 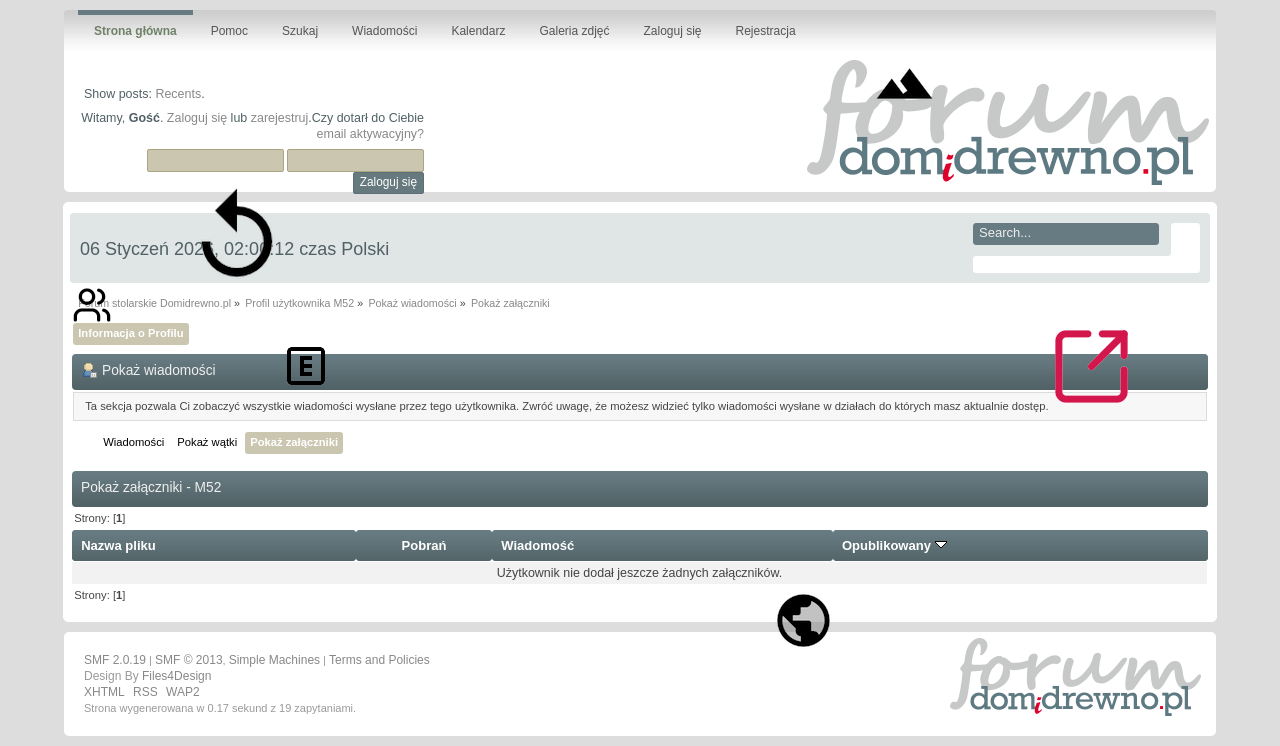 What do you see at coordinates (904, 83) in the screenshot?
I see `switch to terrain map view` at bounding box center [904, 83].